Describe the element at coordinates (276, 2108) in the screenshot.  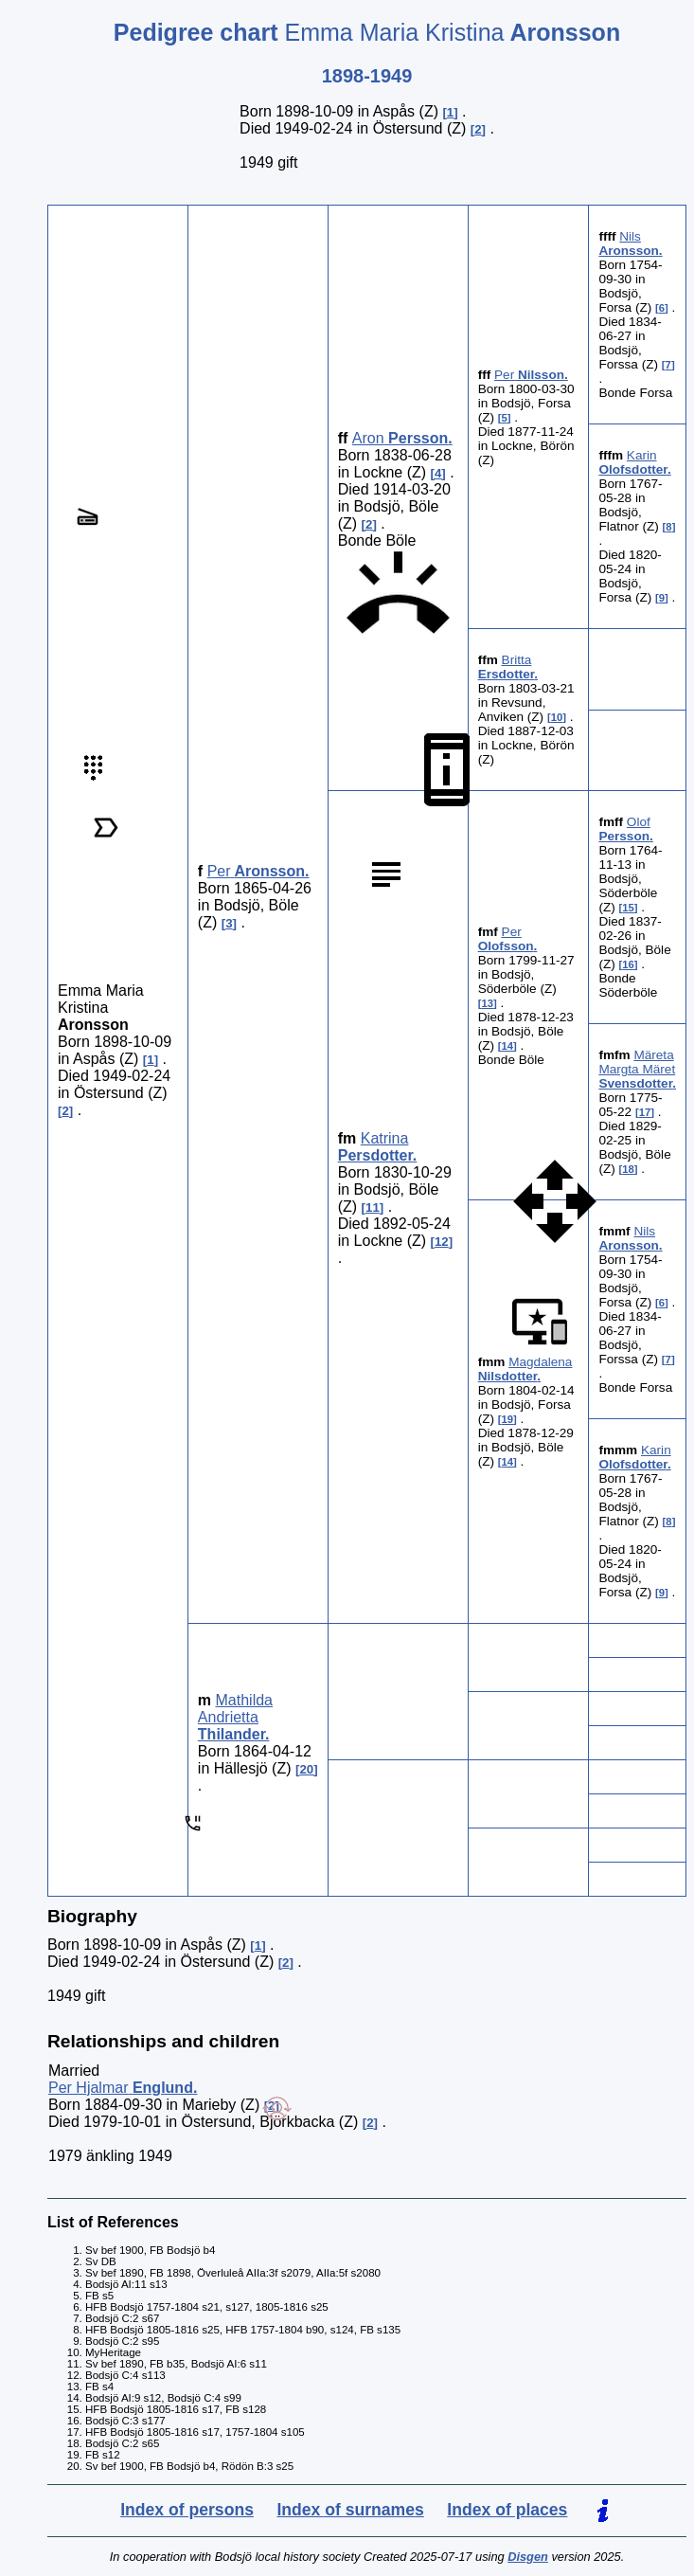
I see `switch between user accounts` at that location.